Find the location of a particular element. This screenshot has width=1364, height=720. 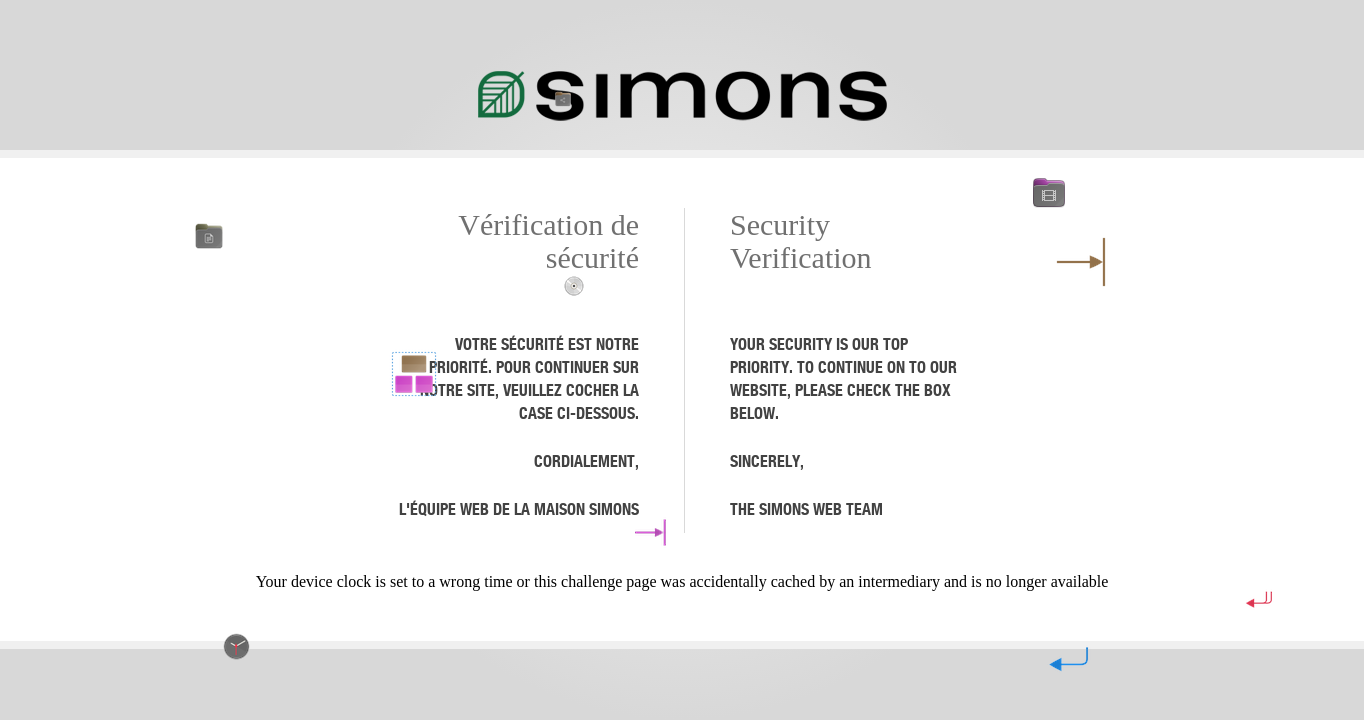

open your videos folder is located at coordinates (1049, 192).